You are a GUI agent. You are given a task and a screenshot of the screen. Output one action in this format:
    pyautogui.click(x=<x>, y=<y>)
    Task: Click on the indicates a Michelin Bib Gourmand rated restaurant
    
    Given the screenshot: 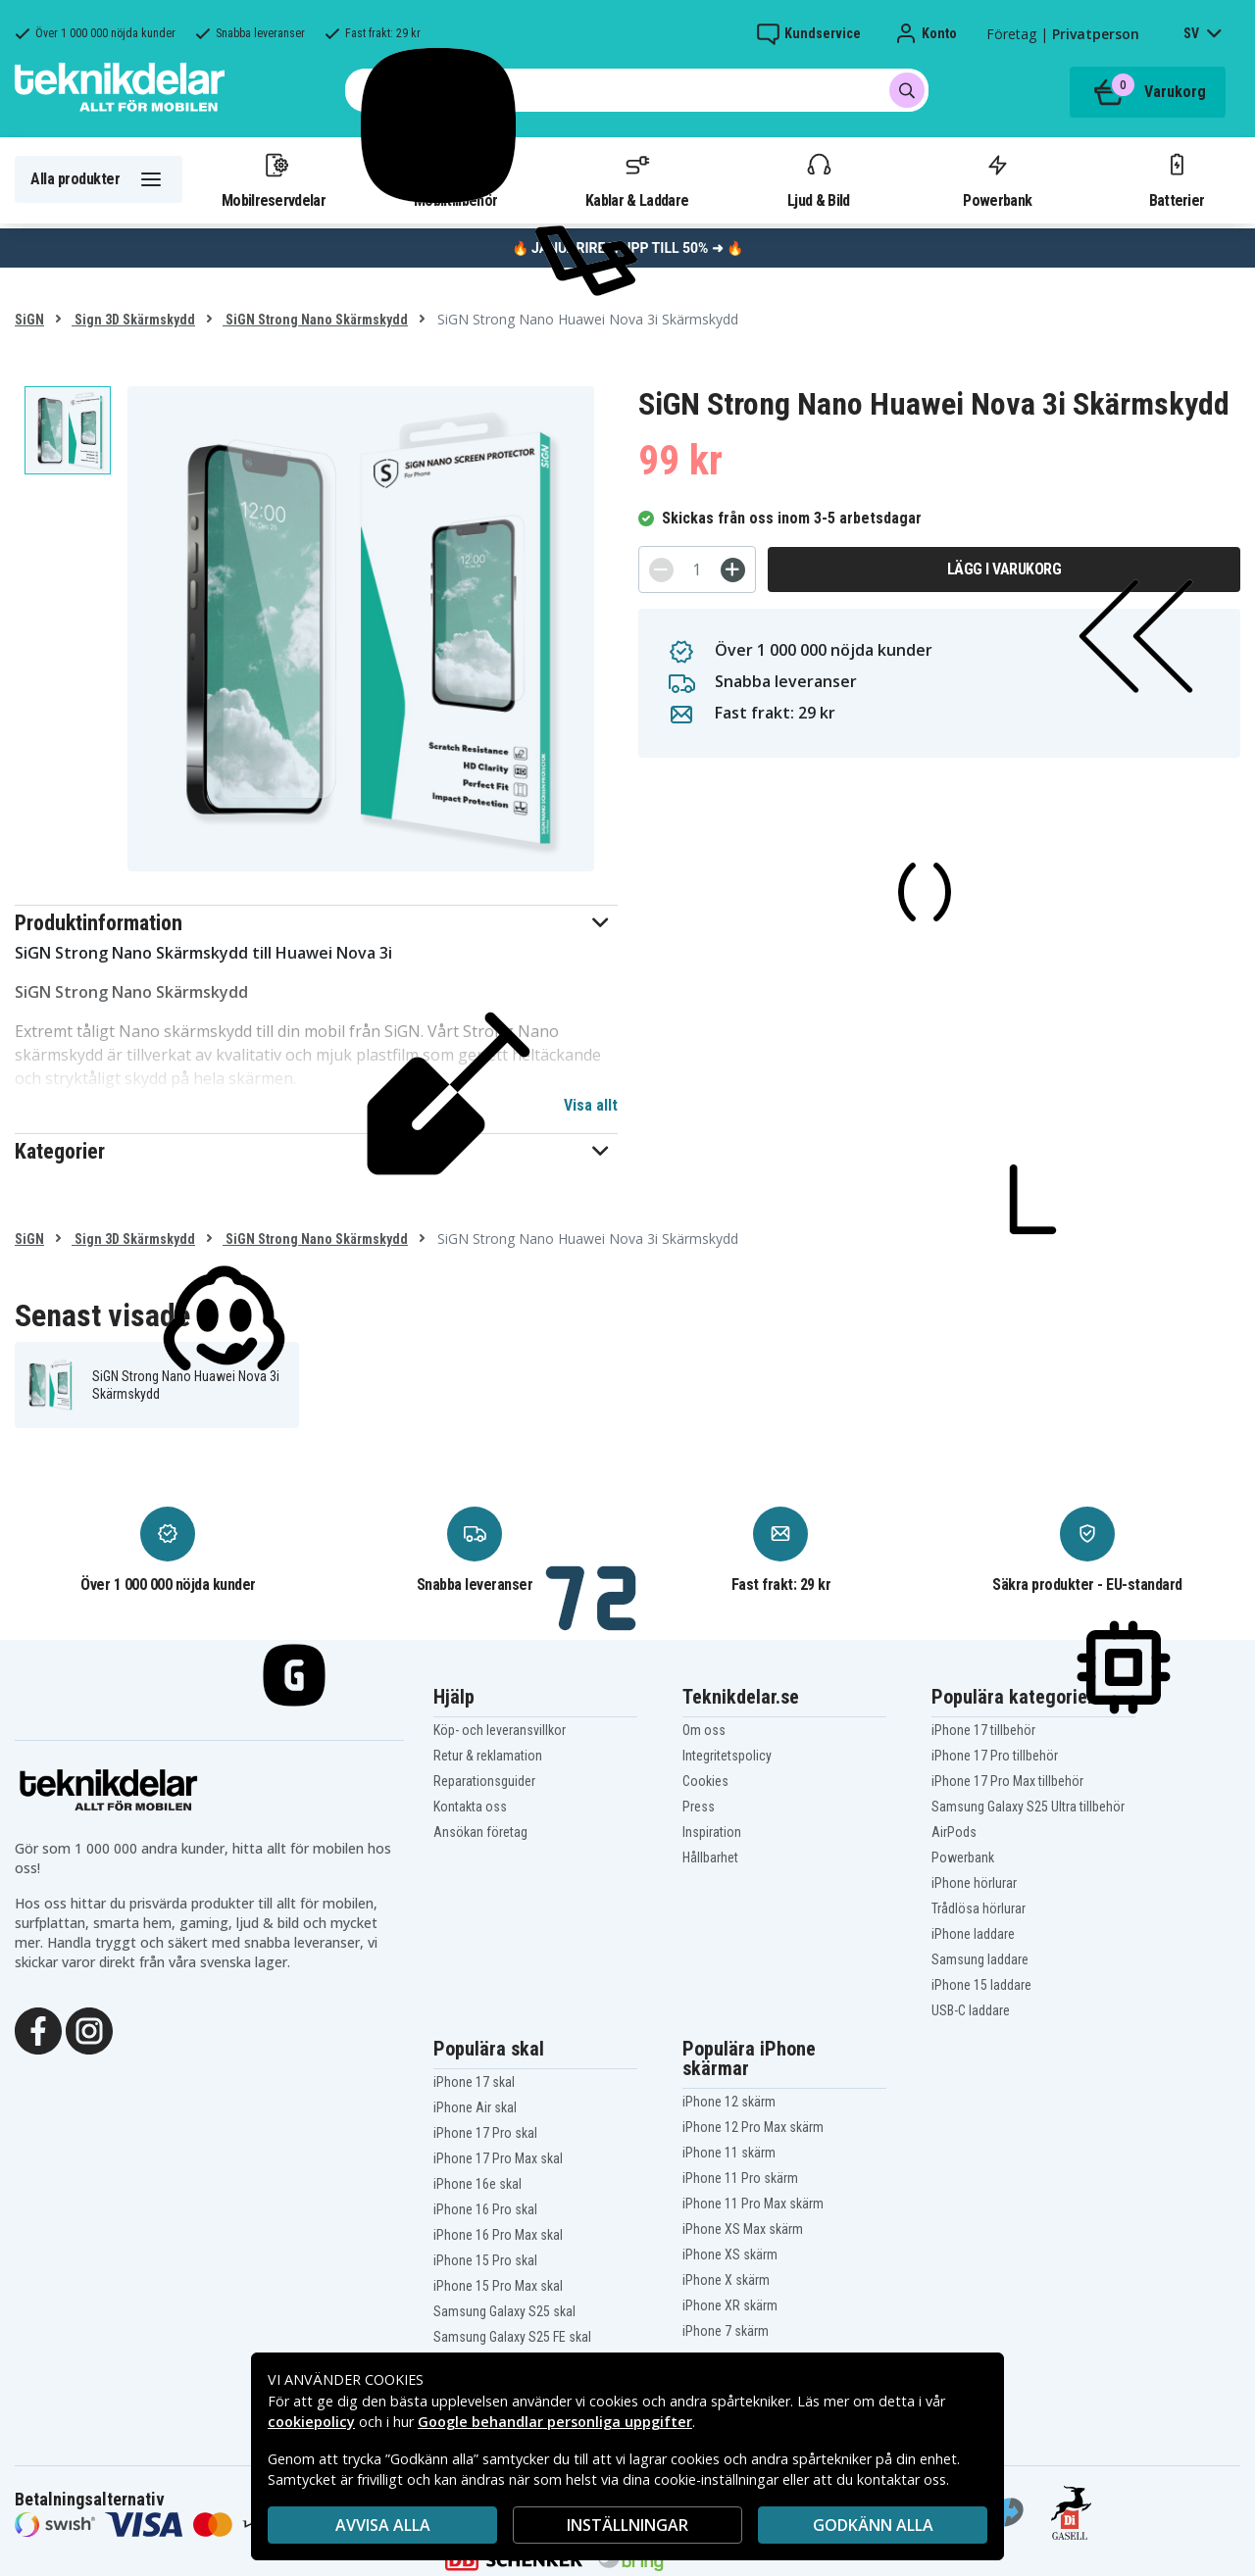 What is the action you would take?
    pyautogui.click(x=224, y=1320)
    